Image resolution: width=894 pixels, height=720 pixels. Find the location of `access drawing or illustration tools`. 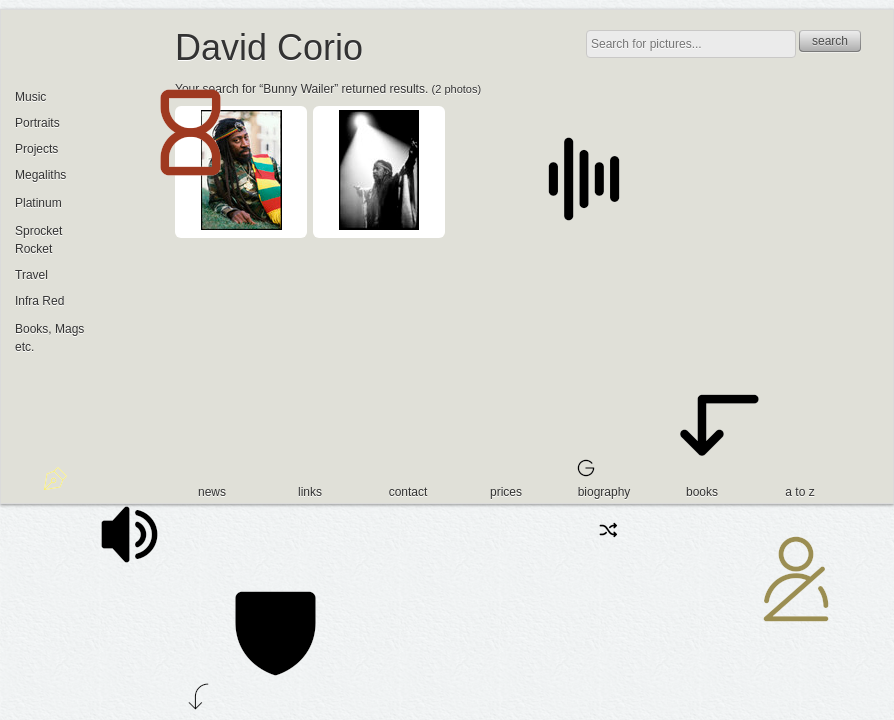

access drawing or illustration tools is located at coordinates (54, 480).